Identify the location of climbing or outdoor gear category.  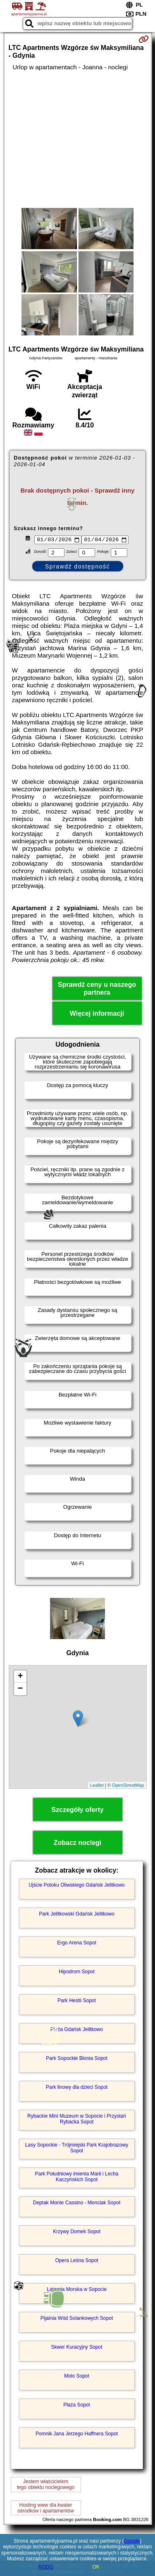
(142, 691).